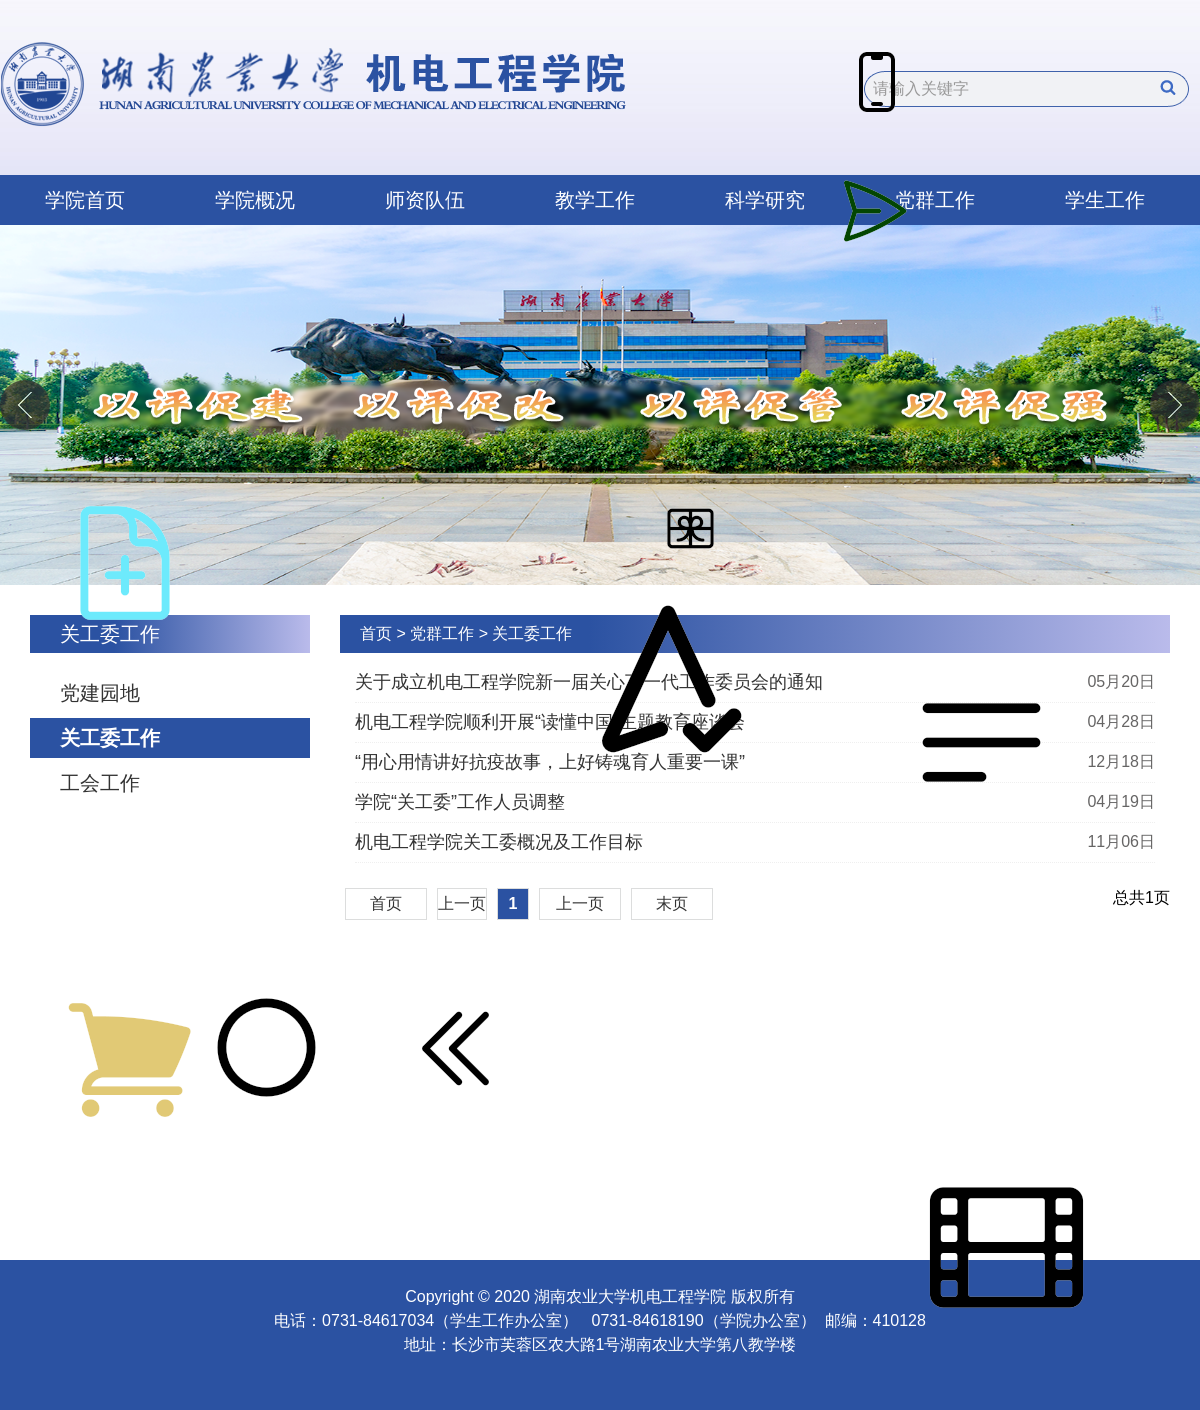  What do you see at coordinates (690, 528) in the screenshot?
I see `view or send a gift` at bounding box center [690, 528].